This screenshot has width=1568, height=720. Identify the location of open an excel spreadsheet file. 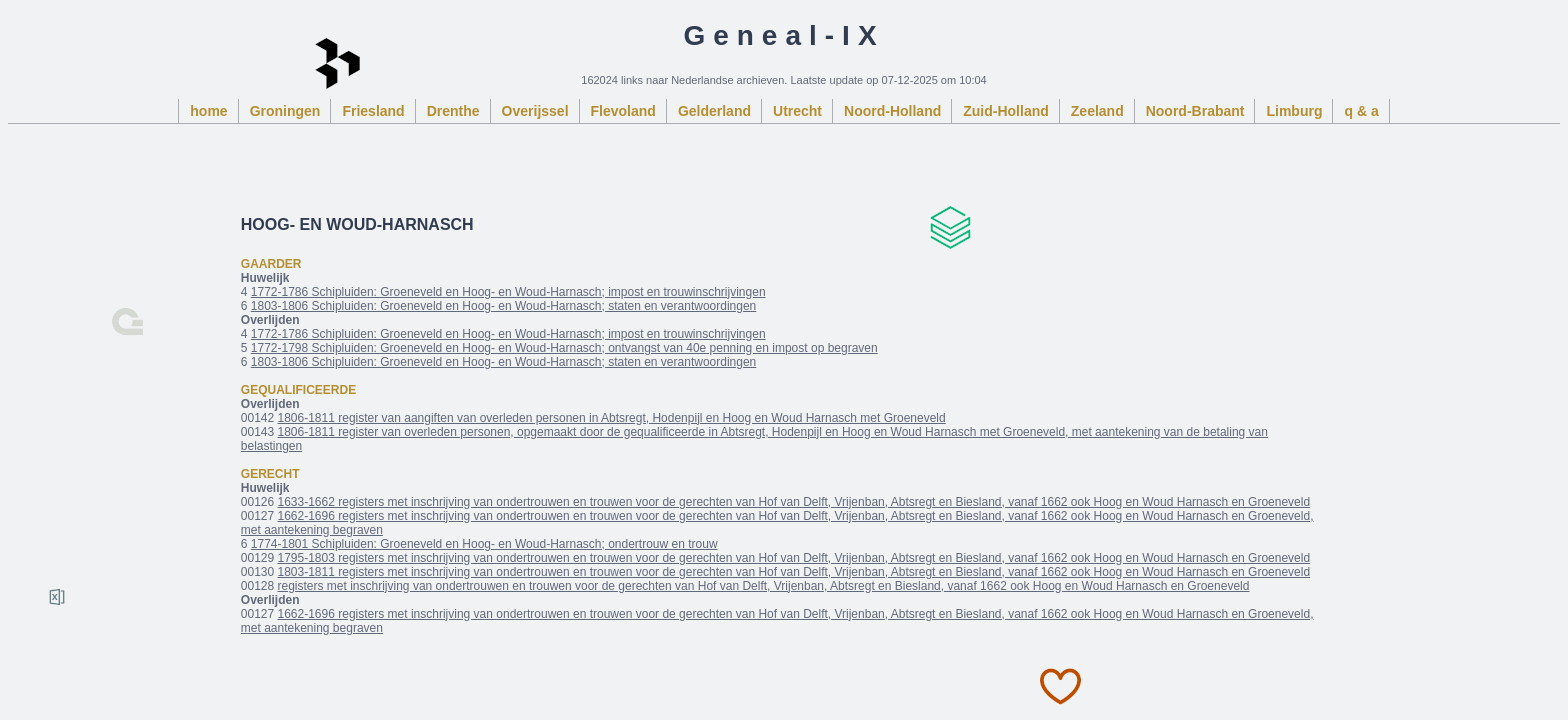
(57, 597).